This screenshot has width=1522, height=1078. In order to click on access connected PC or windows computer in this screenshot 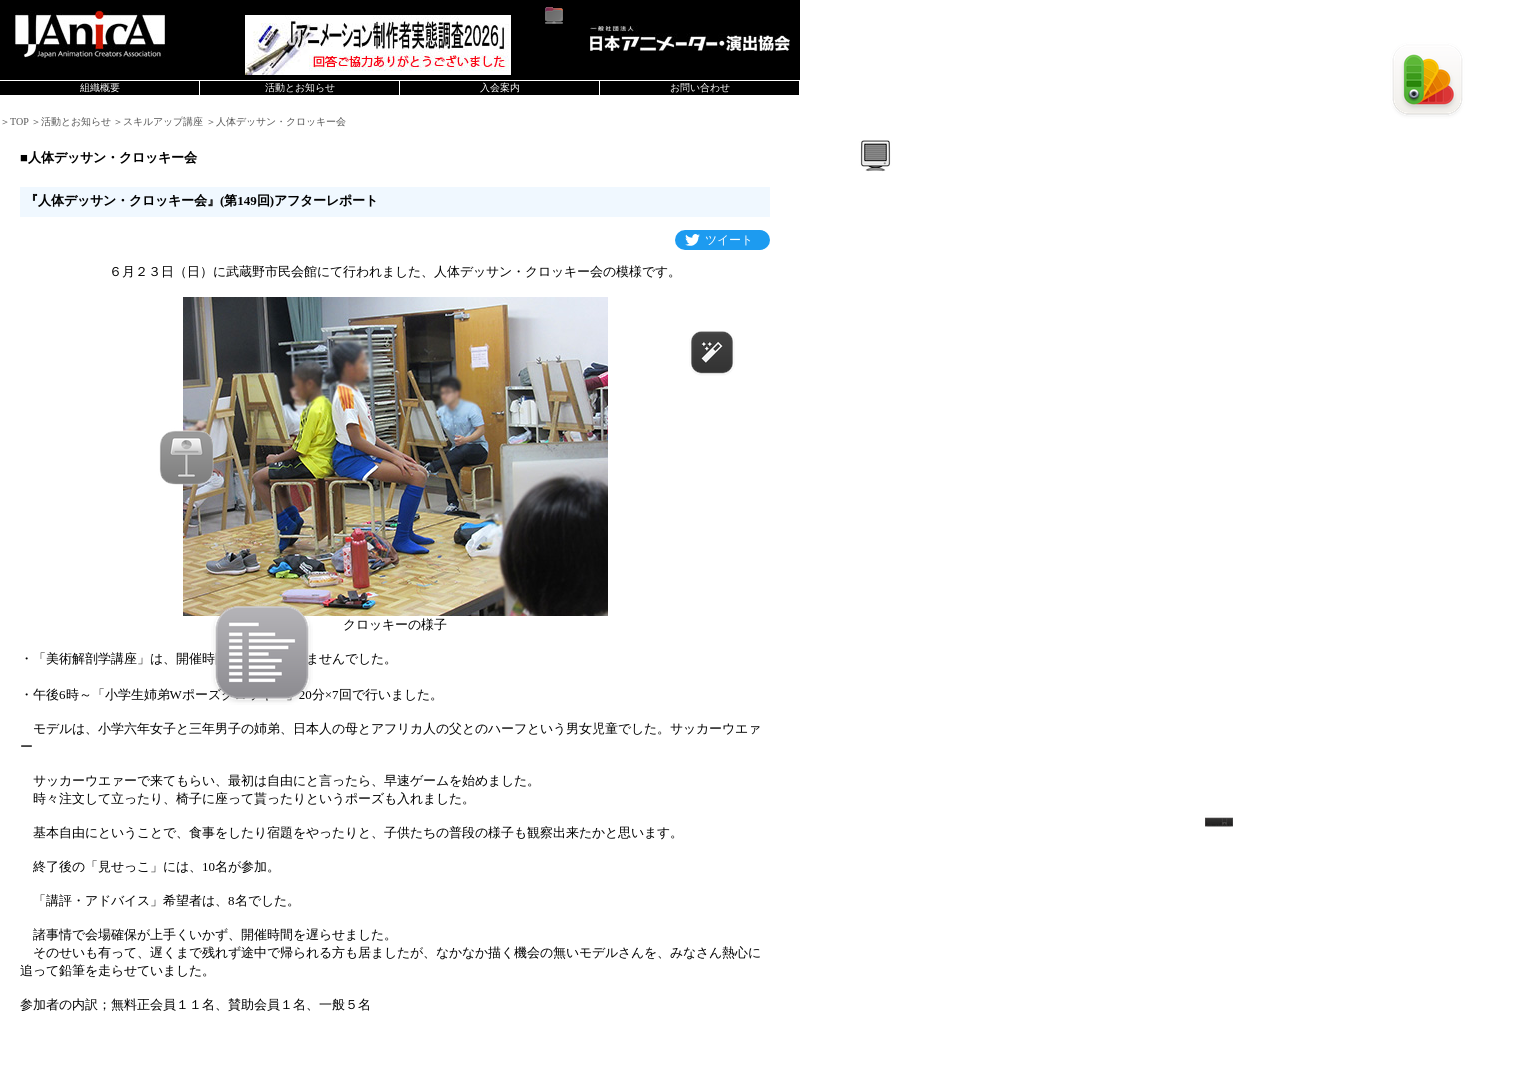, I will do `click(875, 155)`.